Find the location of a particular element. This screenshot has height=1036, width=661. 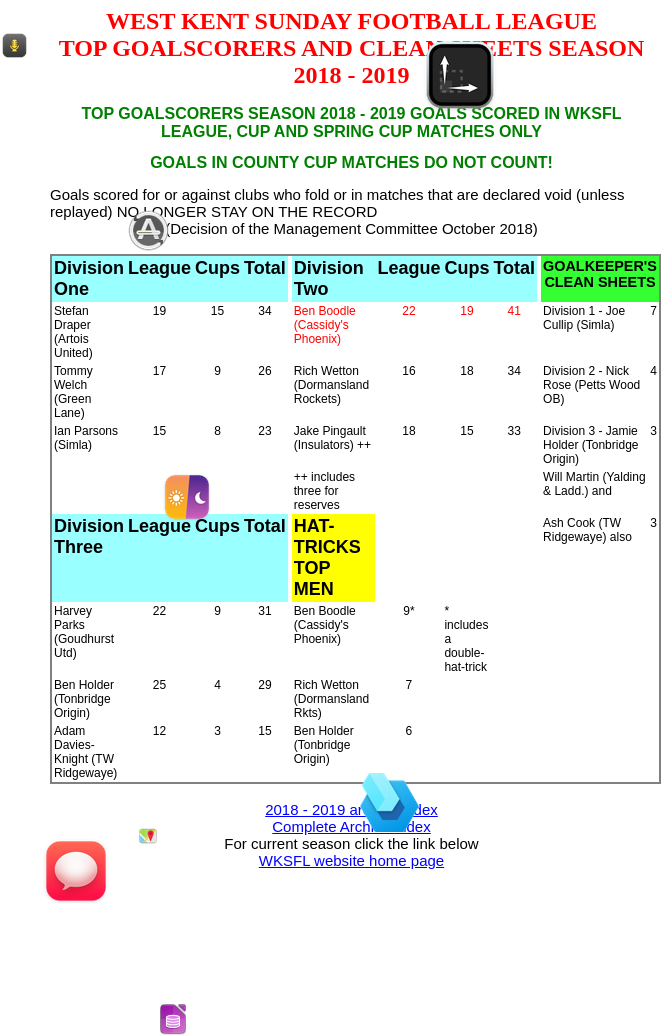

open dynamic wallpaper settings is located at coordinates (187, 497).